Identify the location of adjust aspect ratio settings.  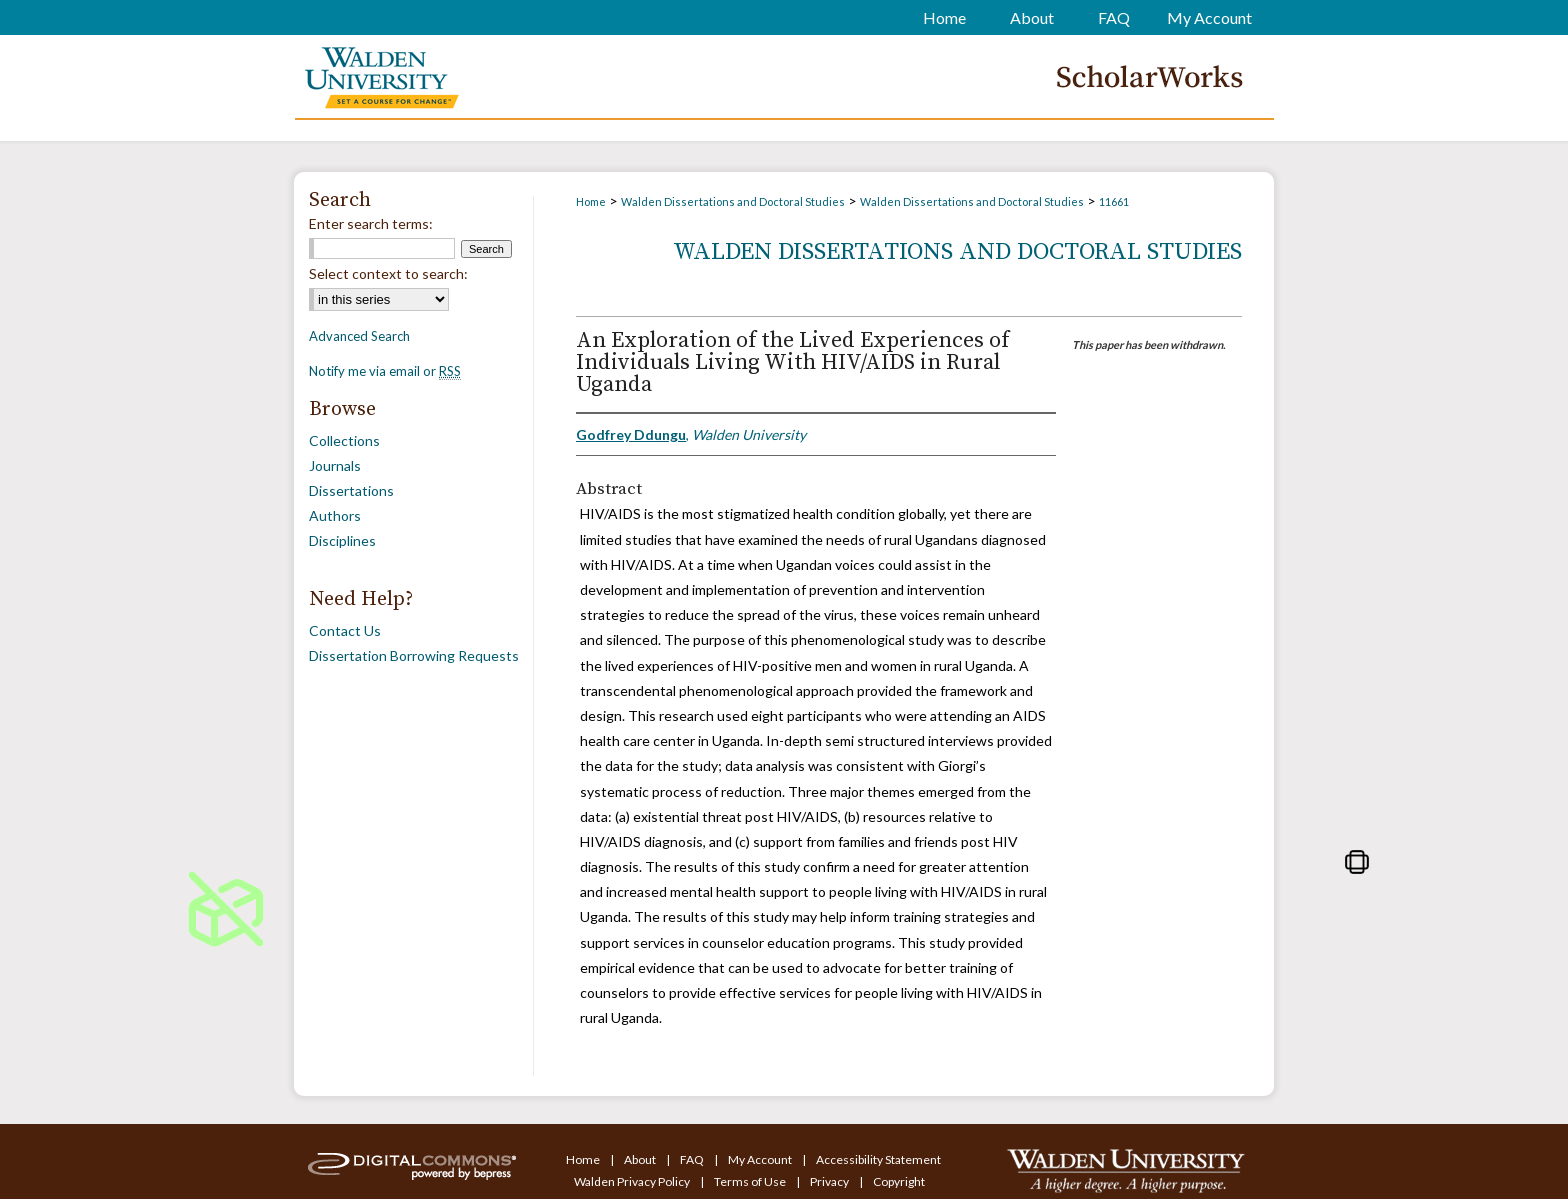
(1357, 862).